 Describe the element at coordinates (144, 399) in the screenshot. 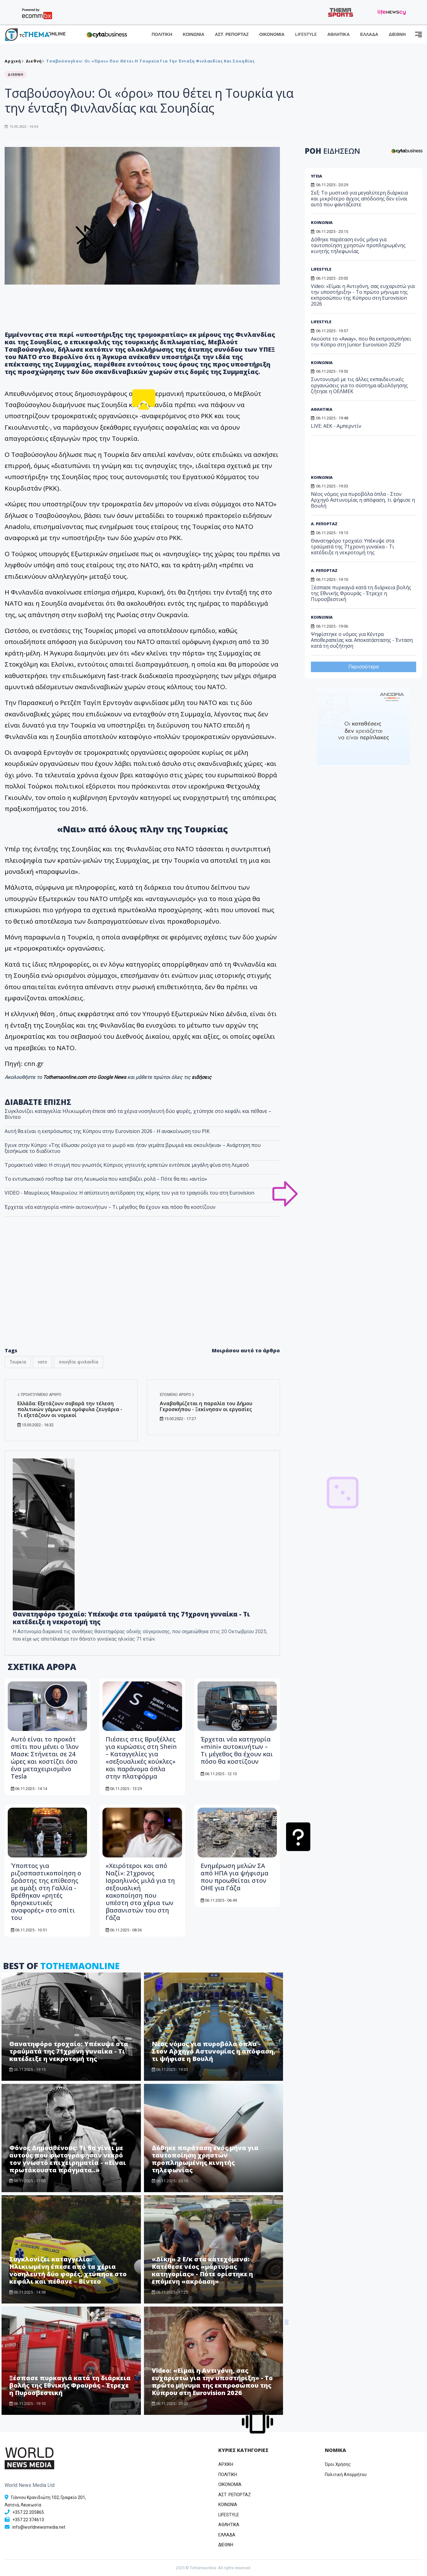

I see `stream content to an external display` at that location.